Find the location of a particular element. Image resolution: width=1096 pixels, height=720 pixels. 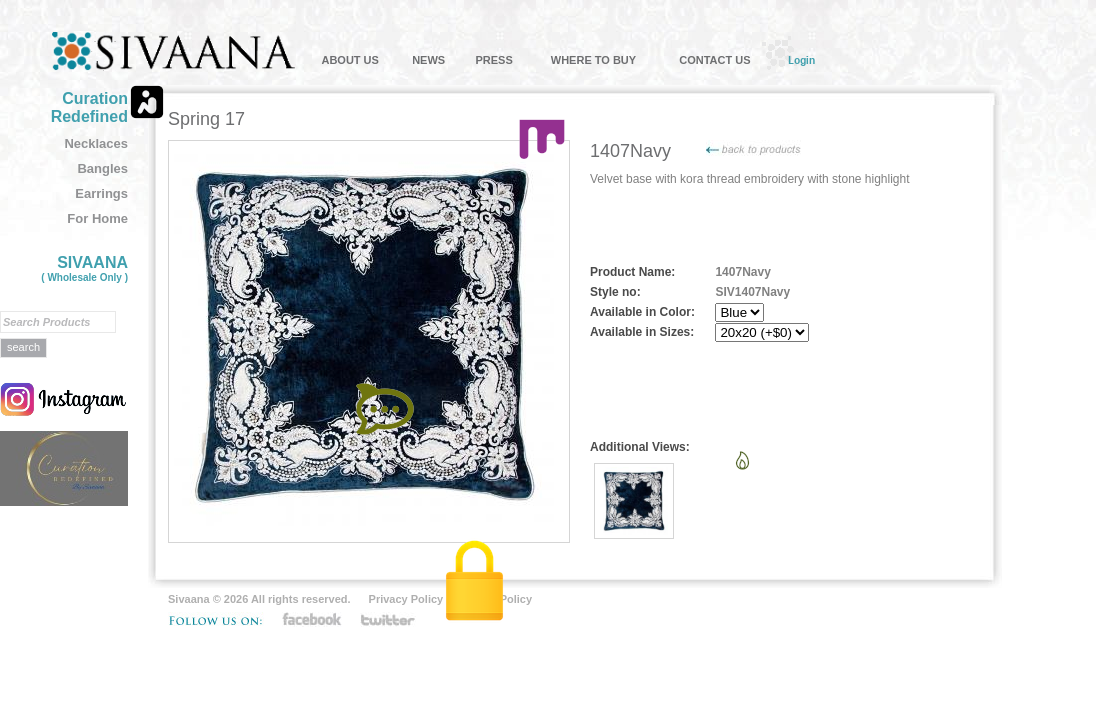

view trending or hot content is located at coordinates (742, 460).